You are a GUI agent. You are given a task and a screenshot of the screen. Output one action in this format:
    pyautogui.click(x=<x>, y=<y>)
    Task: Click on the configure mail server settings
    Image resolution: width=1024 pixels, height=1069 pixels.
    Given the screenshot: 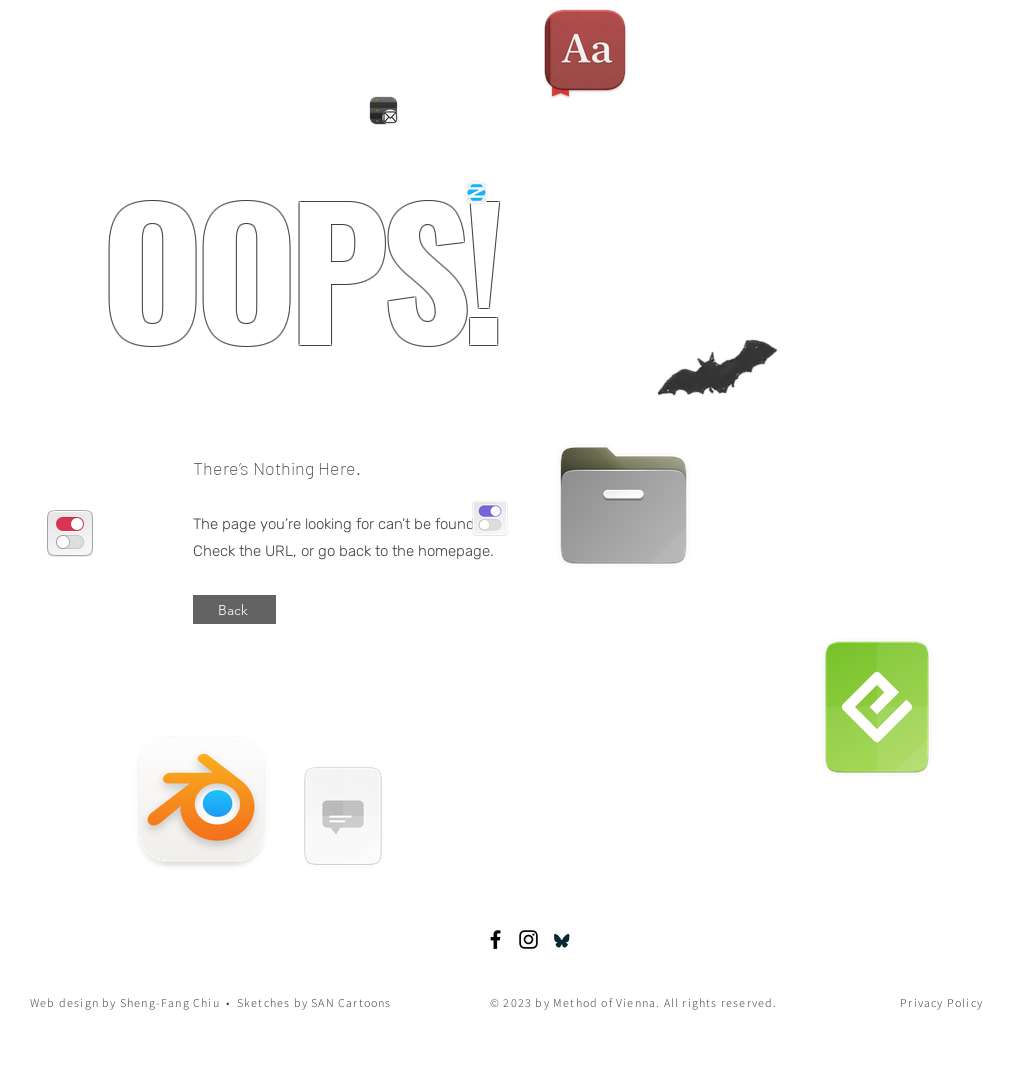 What is the action you would take?
    pyautogui.click(x=383, y=110)
    